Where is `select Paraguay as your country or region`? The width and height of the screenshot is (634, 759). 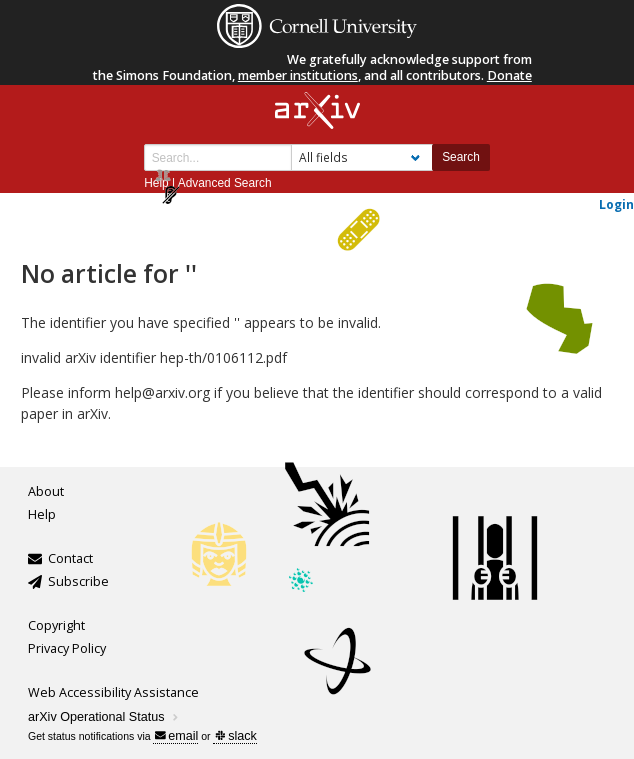
select Paraguay as your country or region is located at coordinates (559, 318).